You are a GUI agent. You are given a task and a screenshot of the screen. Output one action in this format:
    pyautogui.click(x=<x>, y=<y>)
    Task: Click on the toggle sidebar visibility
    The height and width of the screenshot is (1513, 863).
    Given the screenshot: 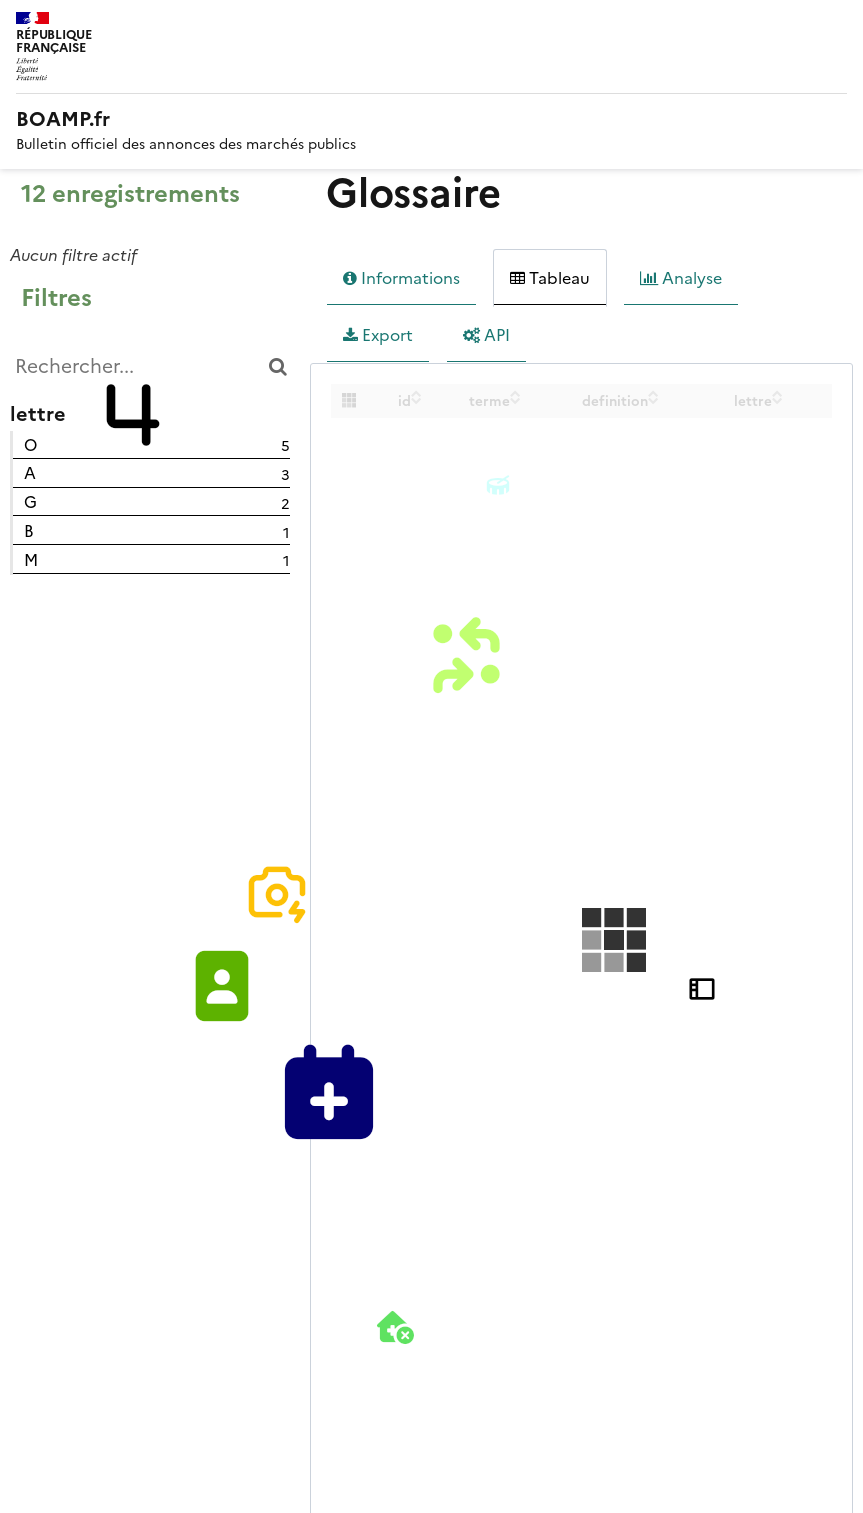 What is the action you would take?
    pyautogui.click(x=702, y=989)
    